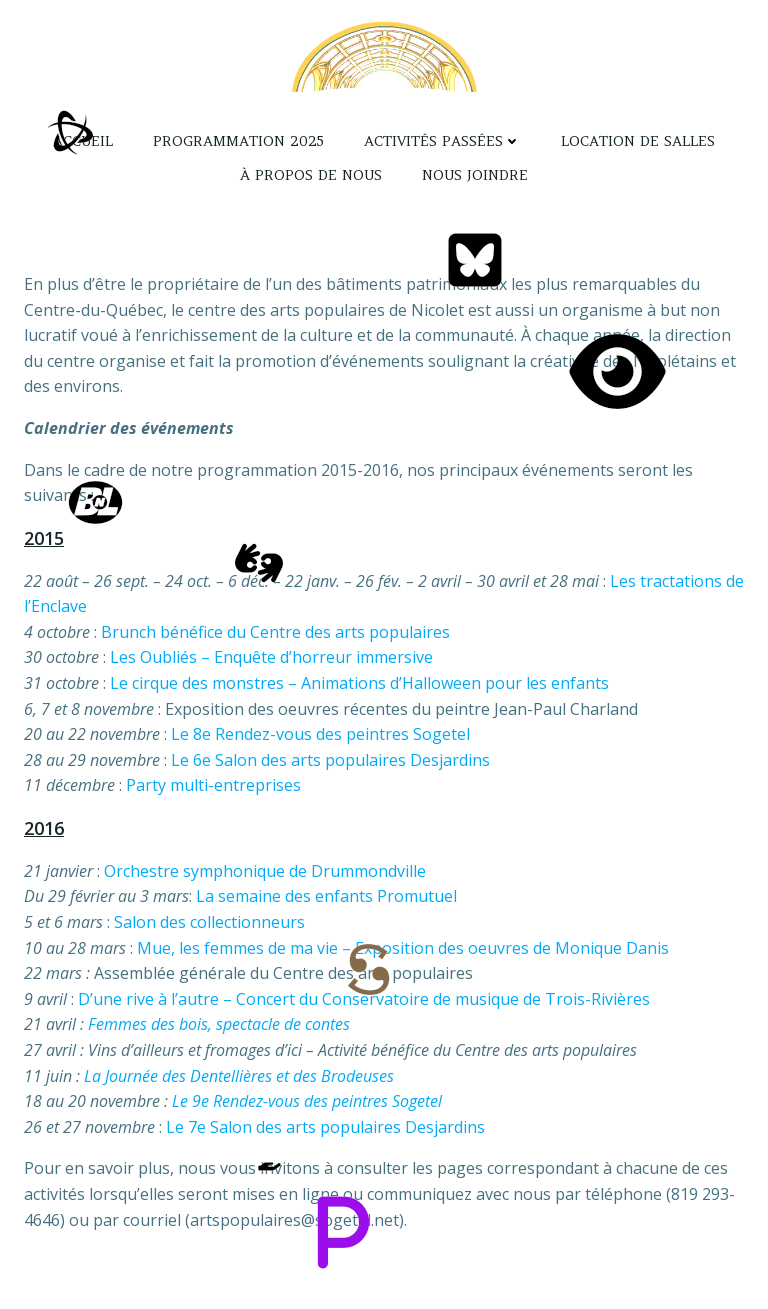 The image size is (768, 1309). What do you see at coordinates (617, 371) in the screenshot?
I see `view or preview content` at bounding box center [617, 371].